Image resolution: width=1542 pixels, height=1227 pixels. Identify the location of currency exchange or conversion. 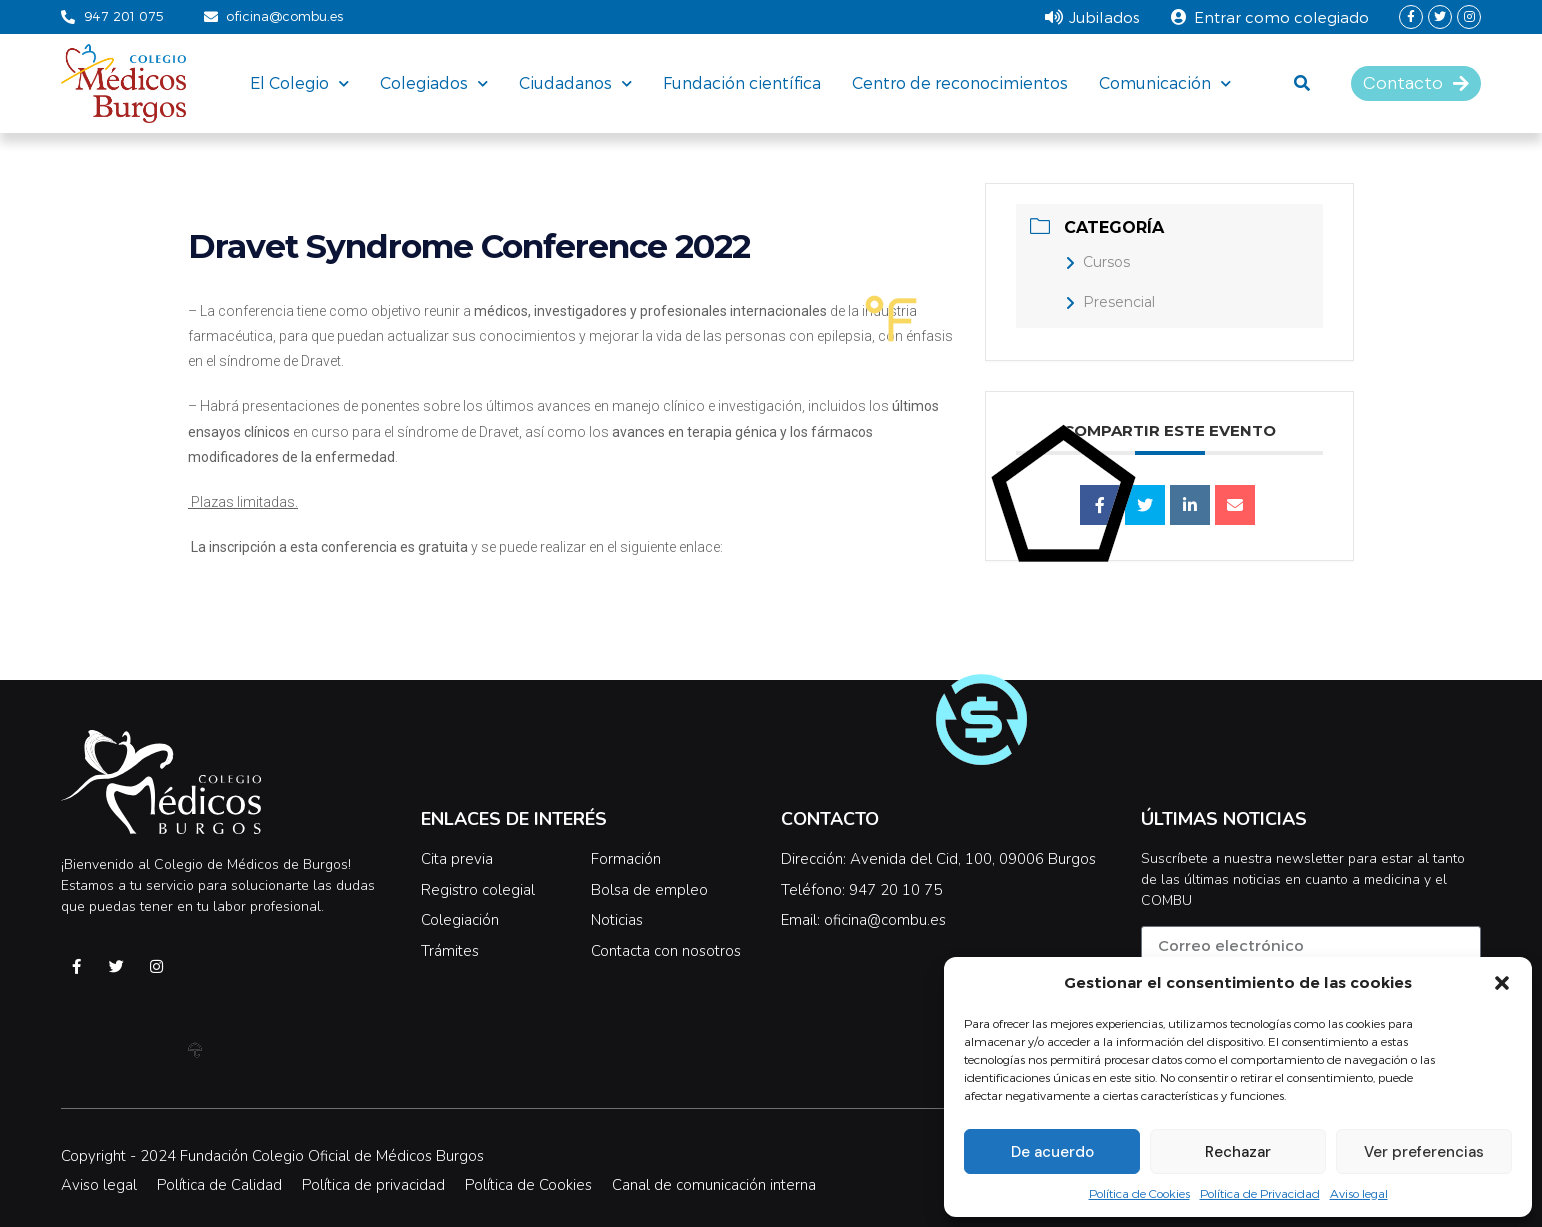
(981, 719).